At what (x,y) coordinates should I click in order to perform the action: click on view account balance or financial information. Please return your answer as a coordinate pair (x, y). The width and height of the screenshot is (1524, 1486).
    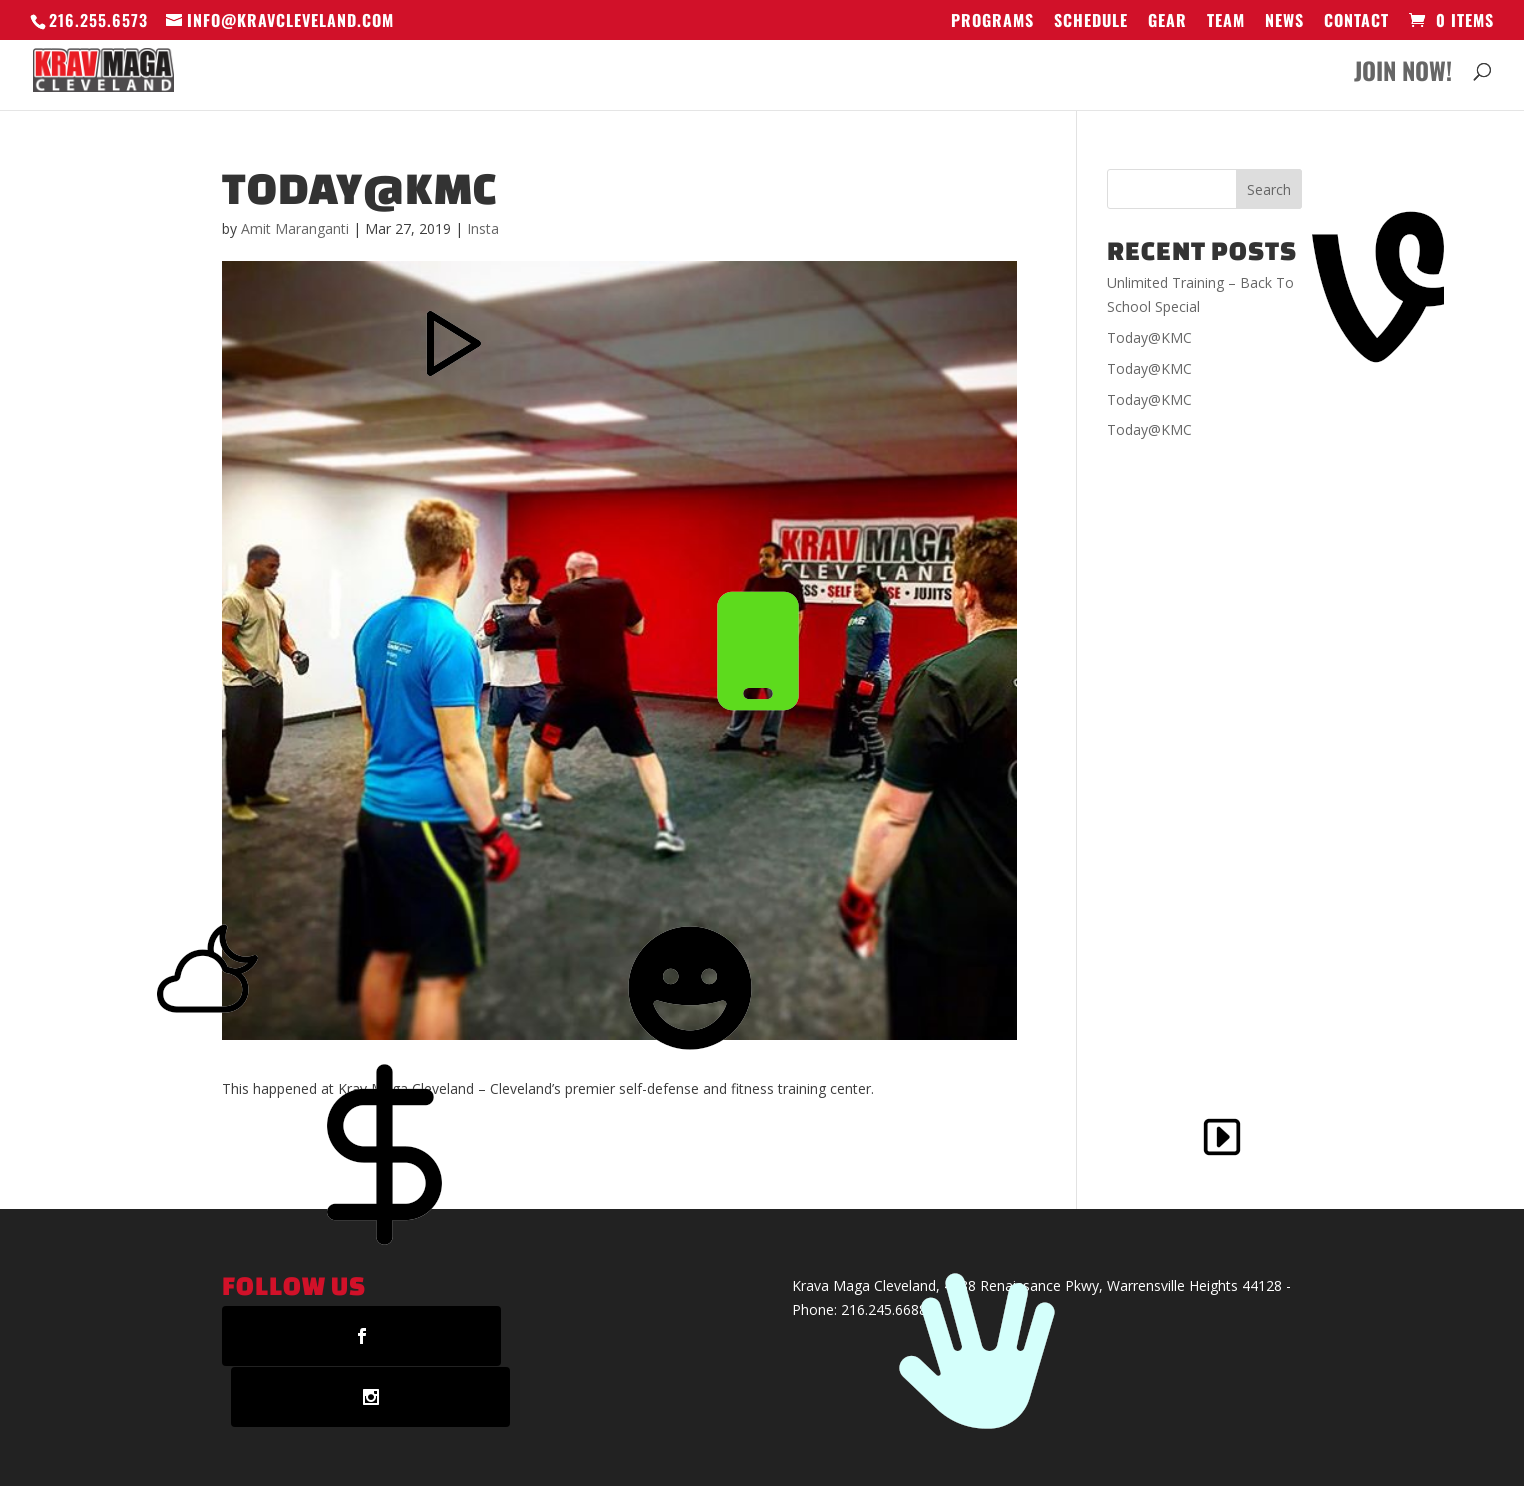
    Looking at the image, I should click on (384, 1154).